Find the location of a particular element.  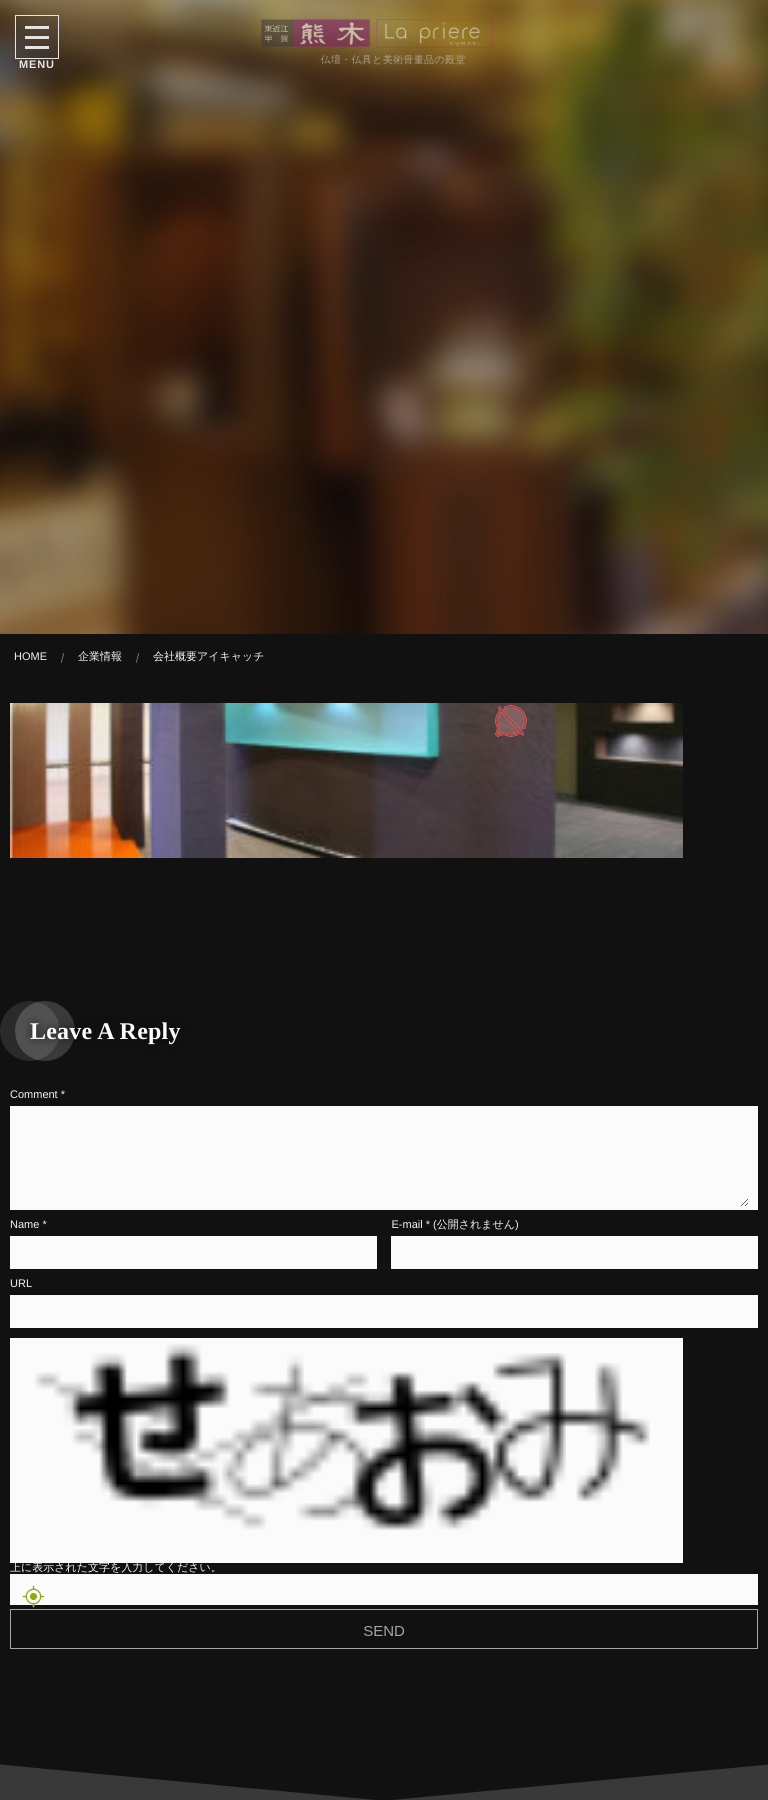

mute or disable chat notifications is located at coordinates (511, 721).